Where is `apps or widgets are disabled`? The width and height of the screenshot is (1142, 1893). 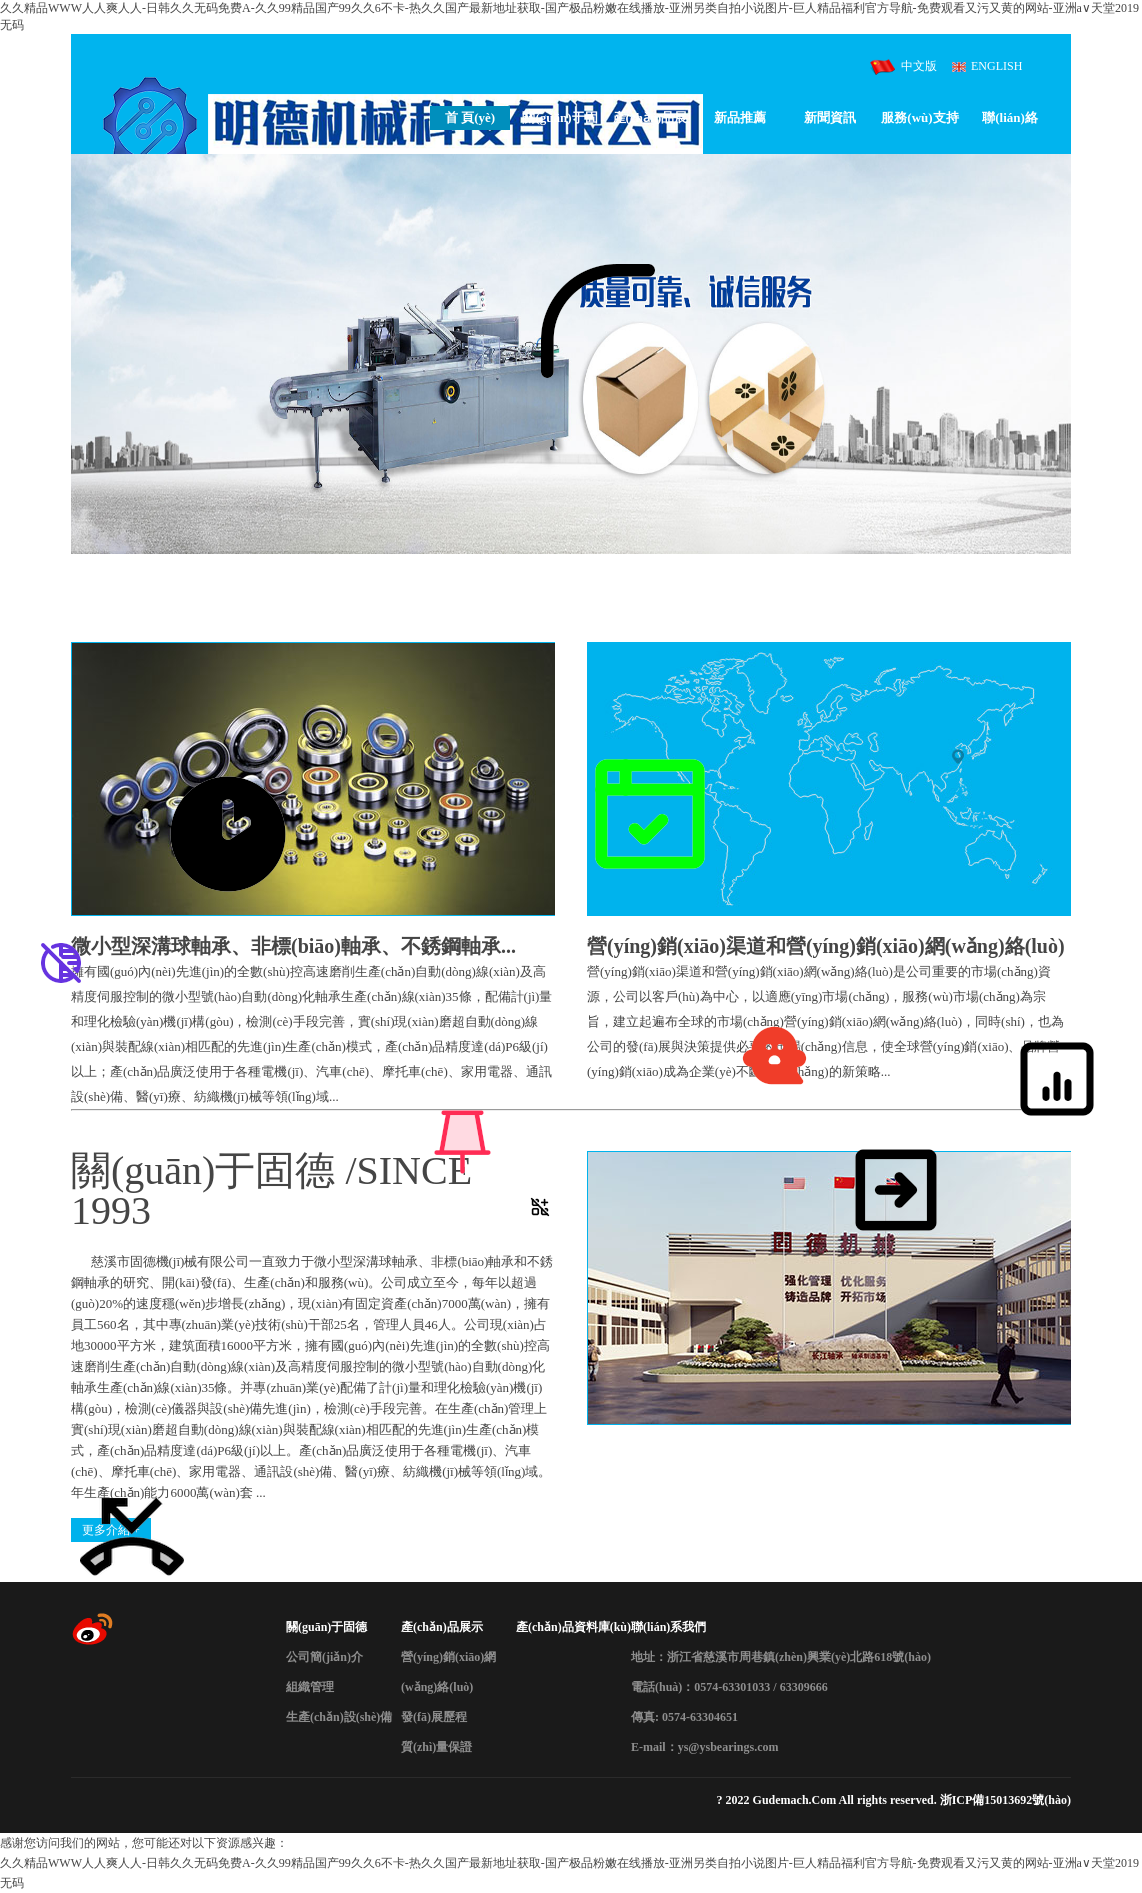
apps or widgets are disabled is located at coordinates (540, 1207).